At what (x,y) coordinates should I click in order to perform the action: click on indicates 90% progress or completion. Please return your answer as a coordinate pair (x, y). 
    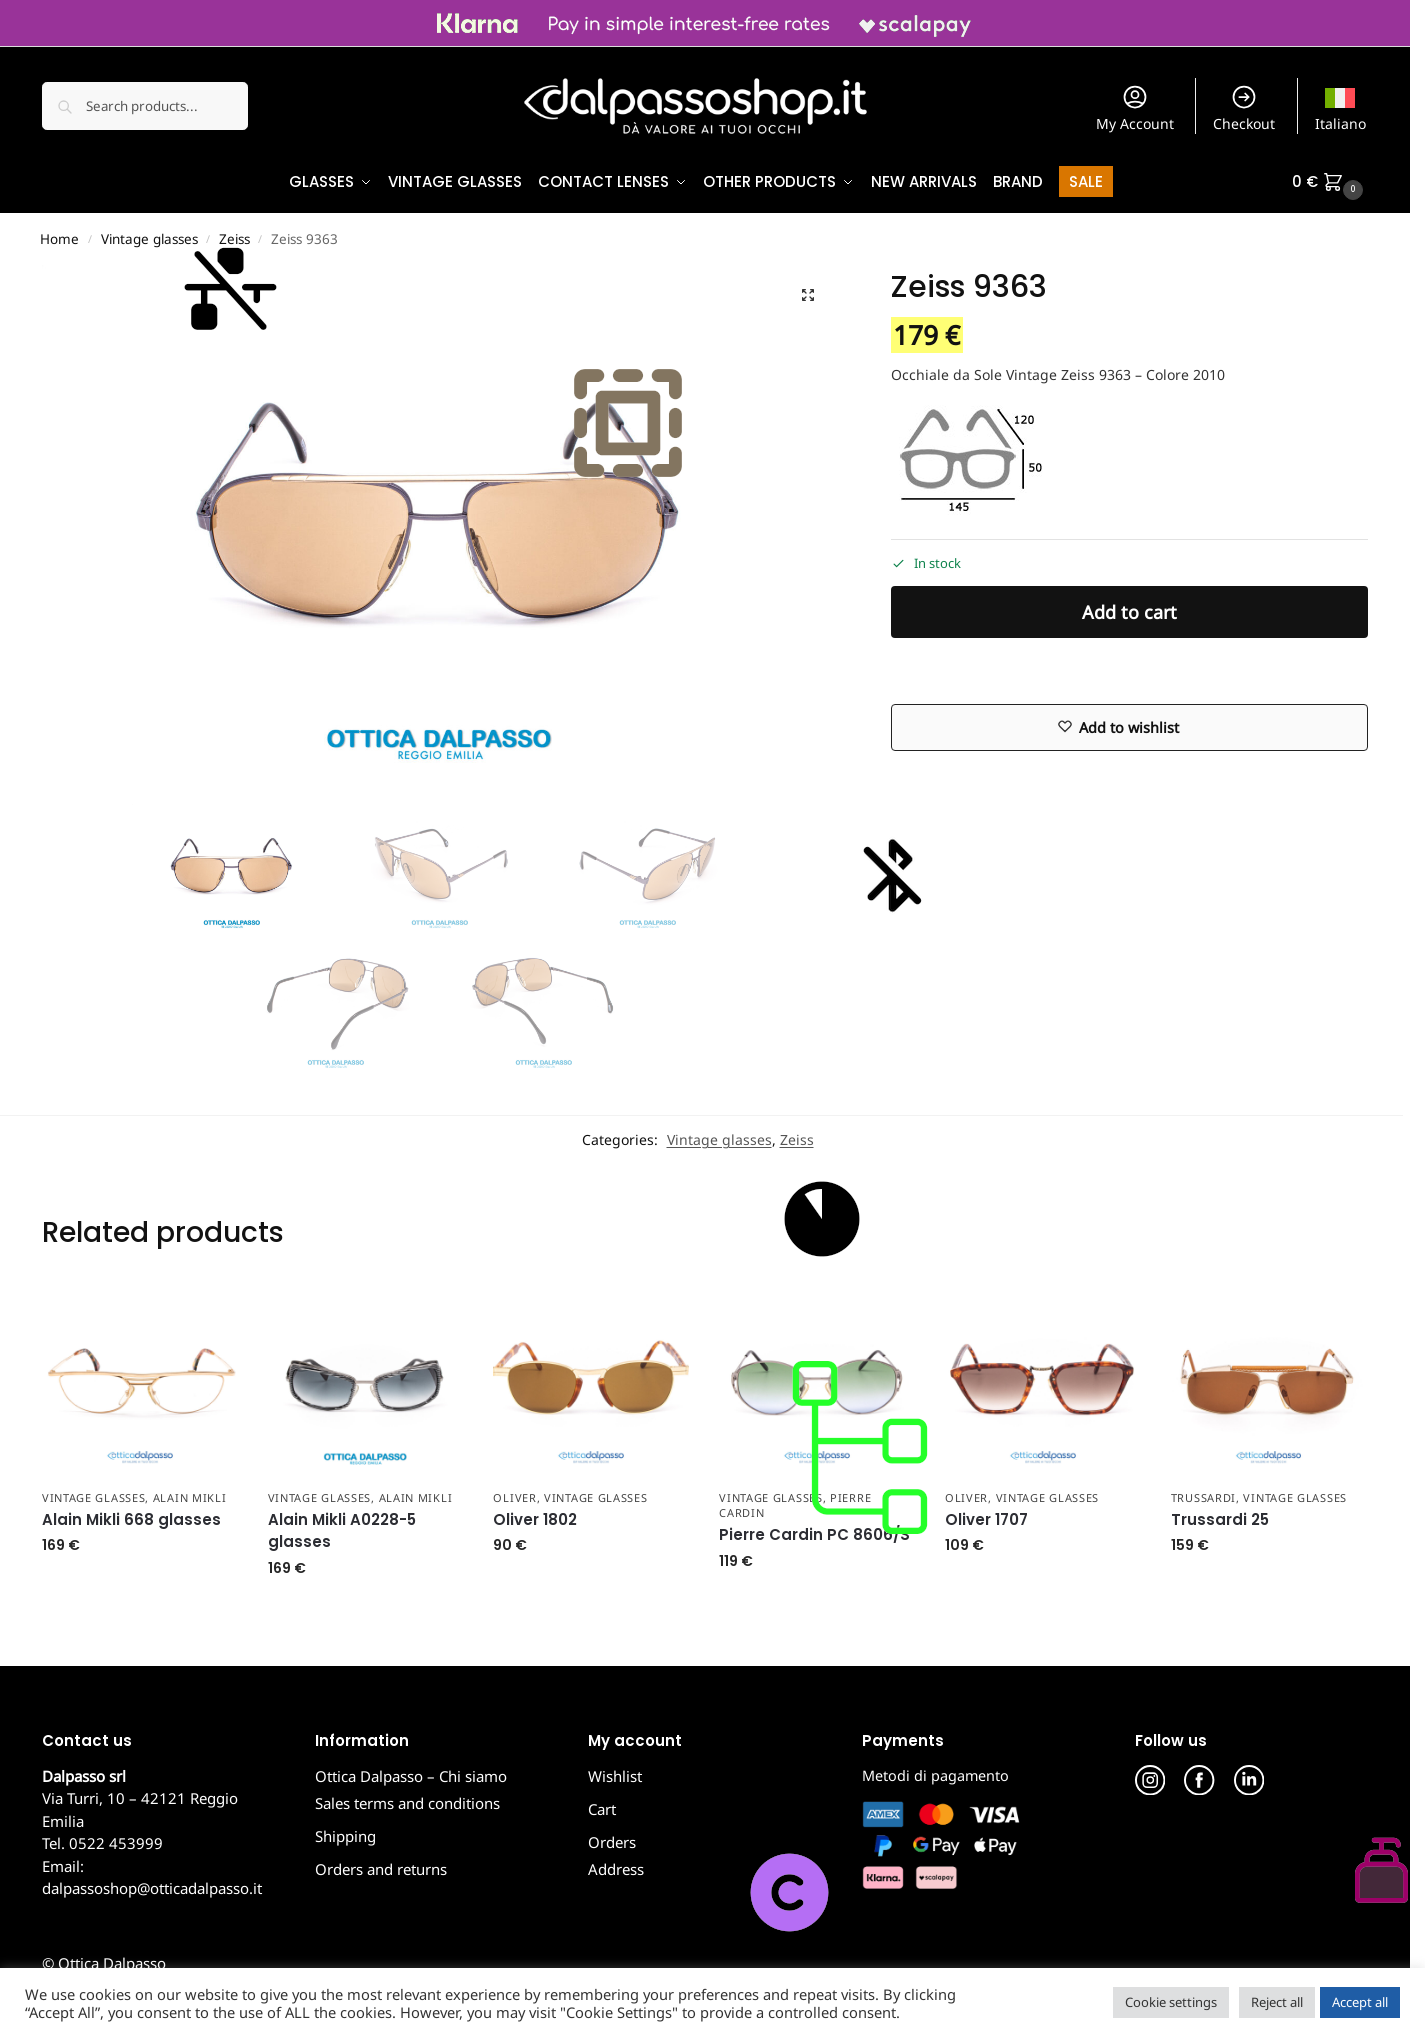
    Looking at the image, I should click on (822, 1219).